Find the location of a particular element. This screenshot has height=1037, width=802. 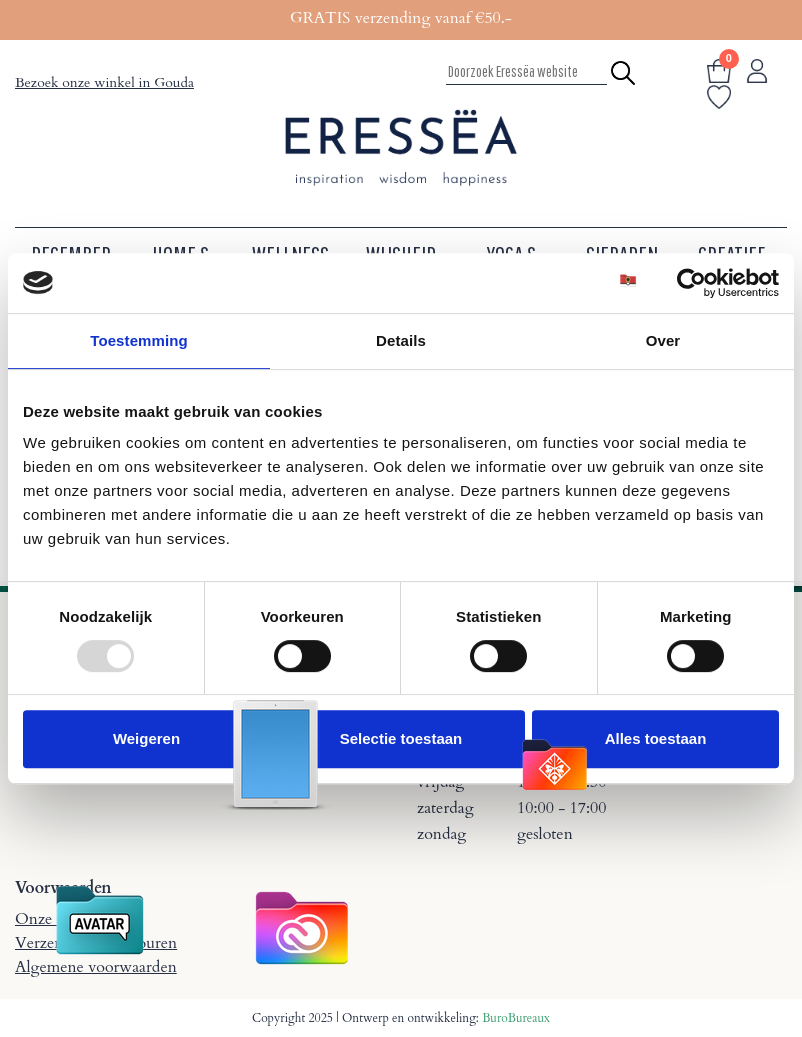

open pokémon repeat ball themed folder is located at coordinates (628, 281).